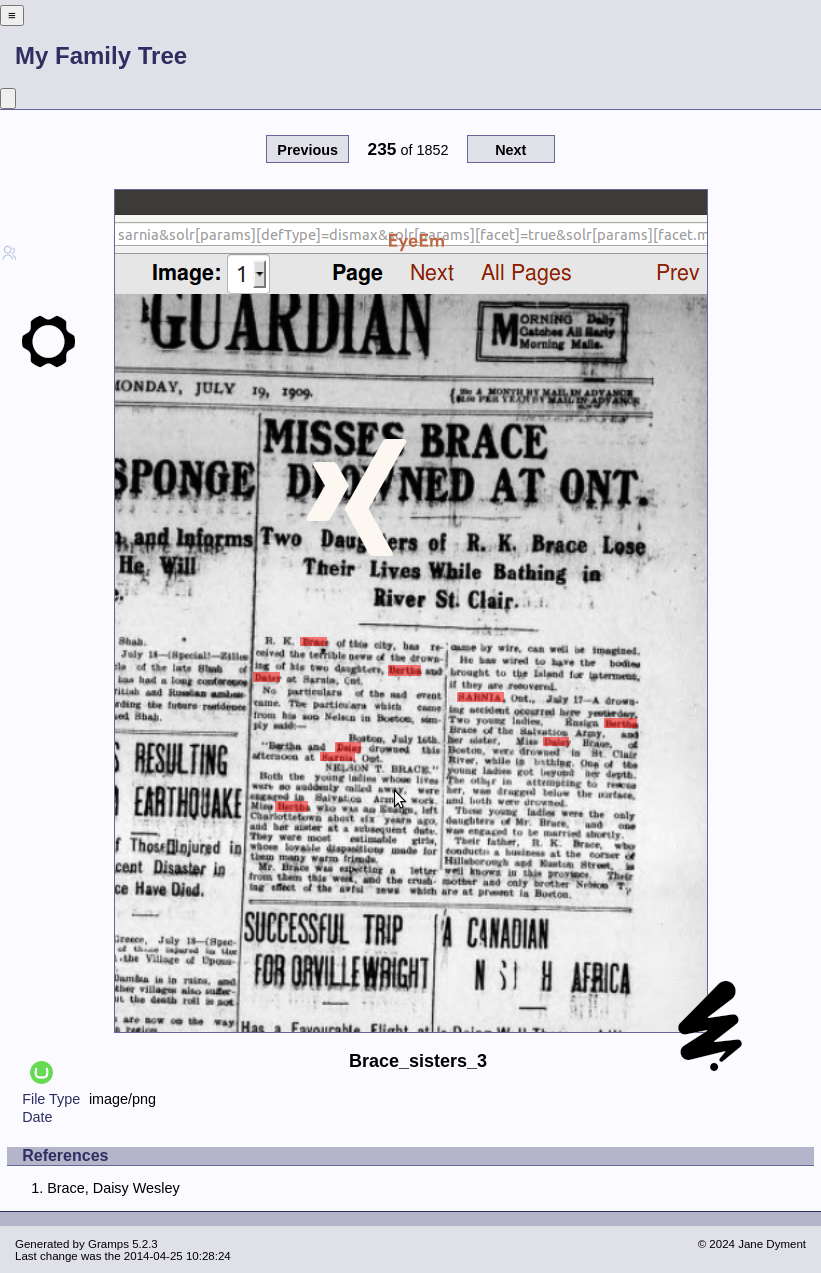 The height and width of the screenshot is (1273, 821). I want to click on view group members, so click(9, 253).